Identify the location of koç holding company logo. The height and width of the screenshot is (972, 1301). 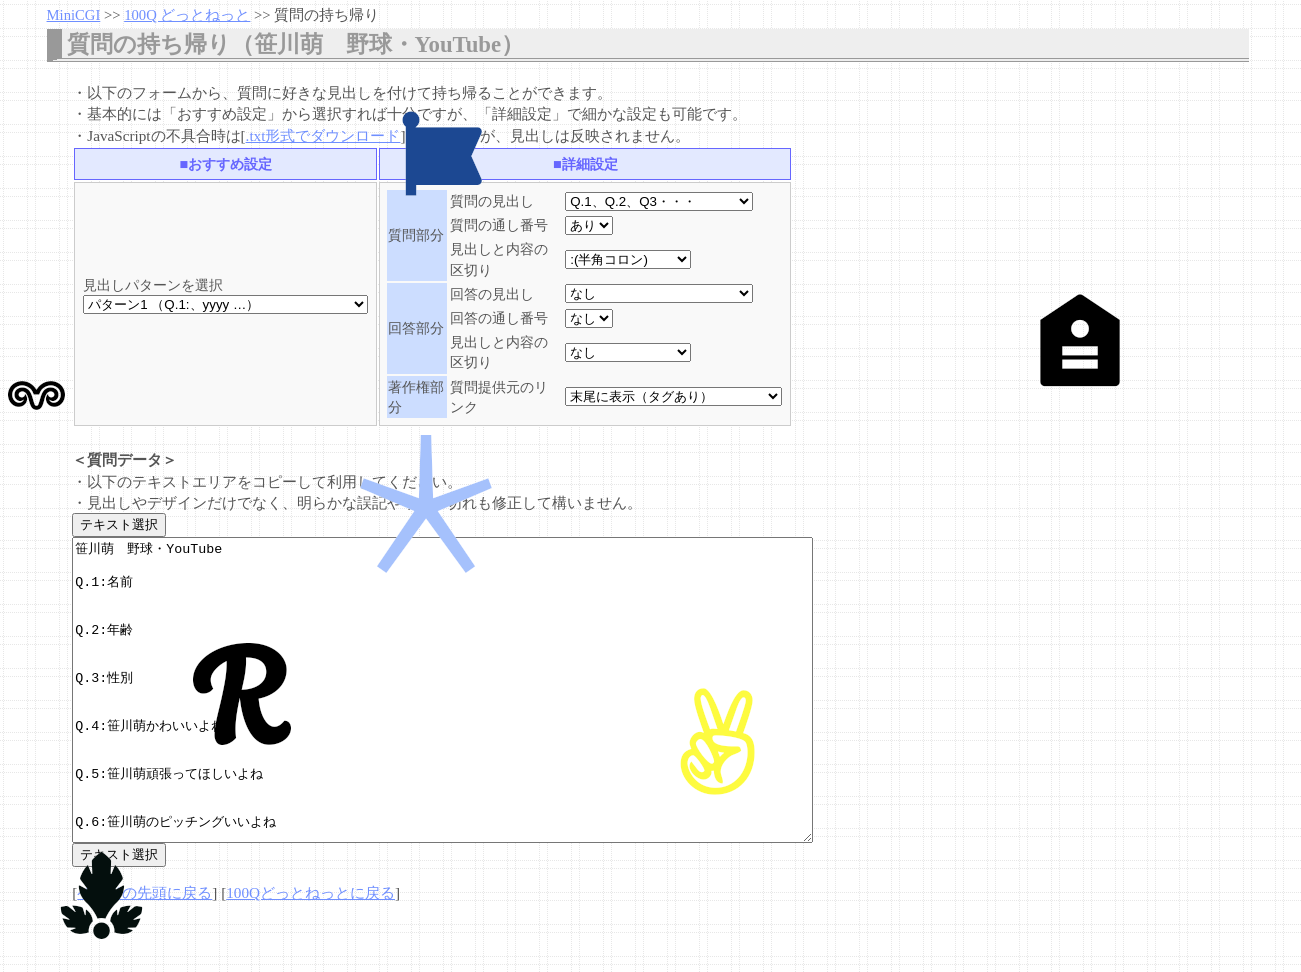
(36, 395).